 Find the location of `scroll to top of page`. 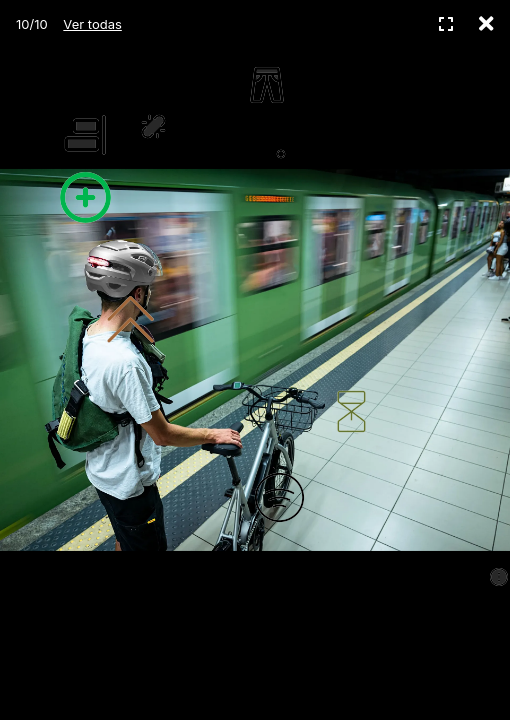

scroll to top of page is located at coordinates (130, 321).